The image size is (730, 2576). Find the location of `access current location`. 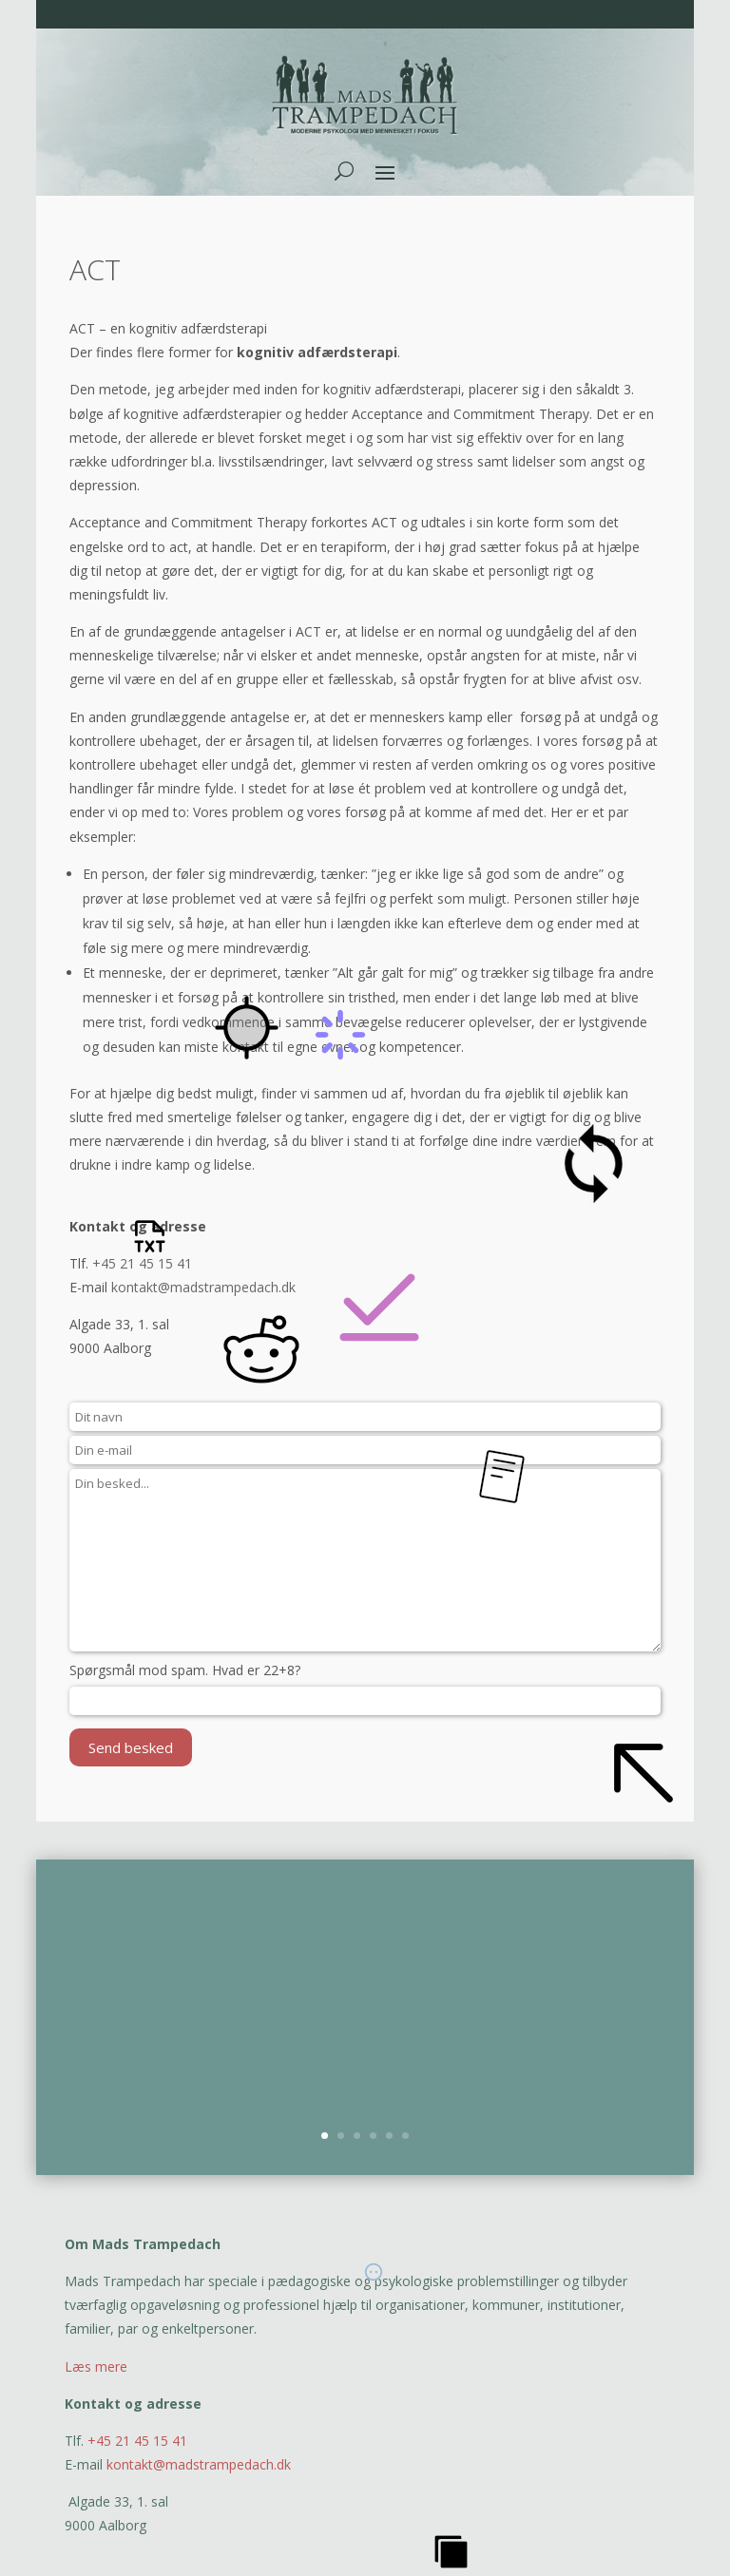

access current location is located at coordinates (246, 1027).